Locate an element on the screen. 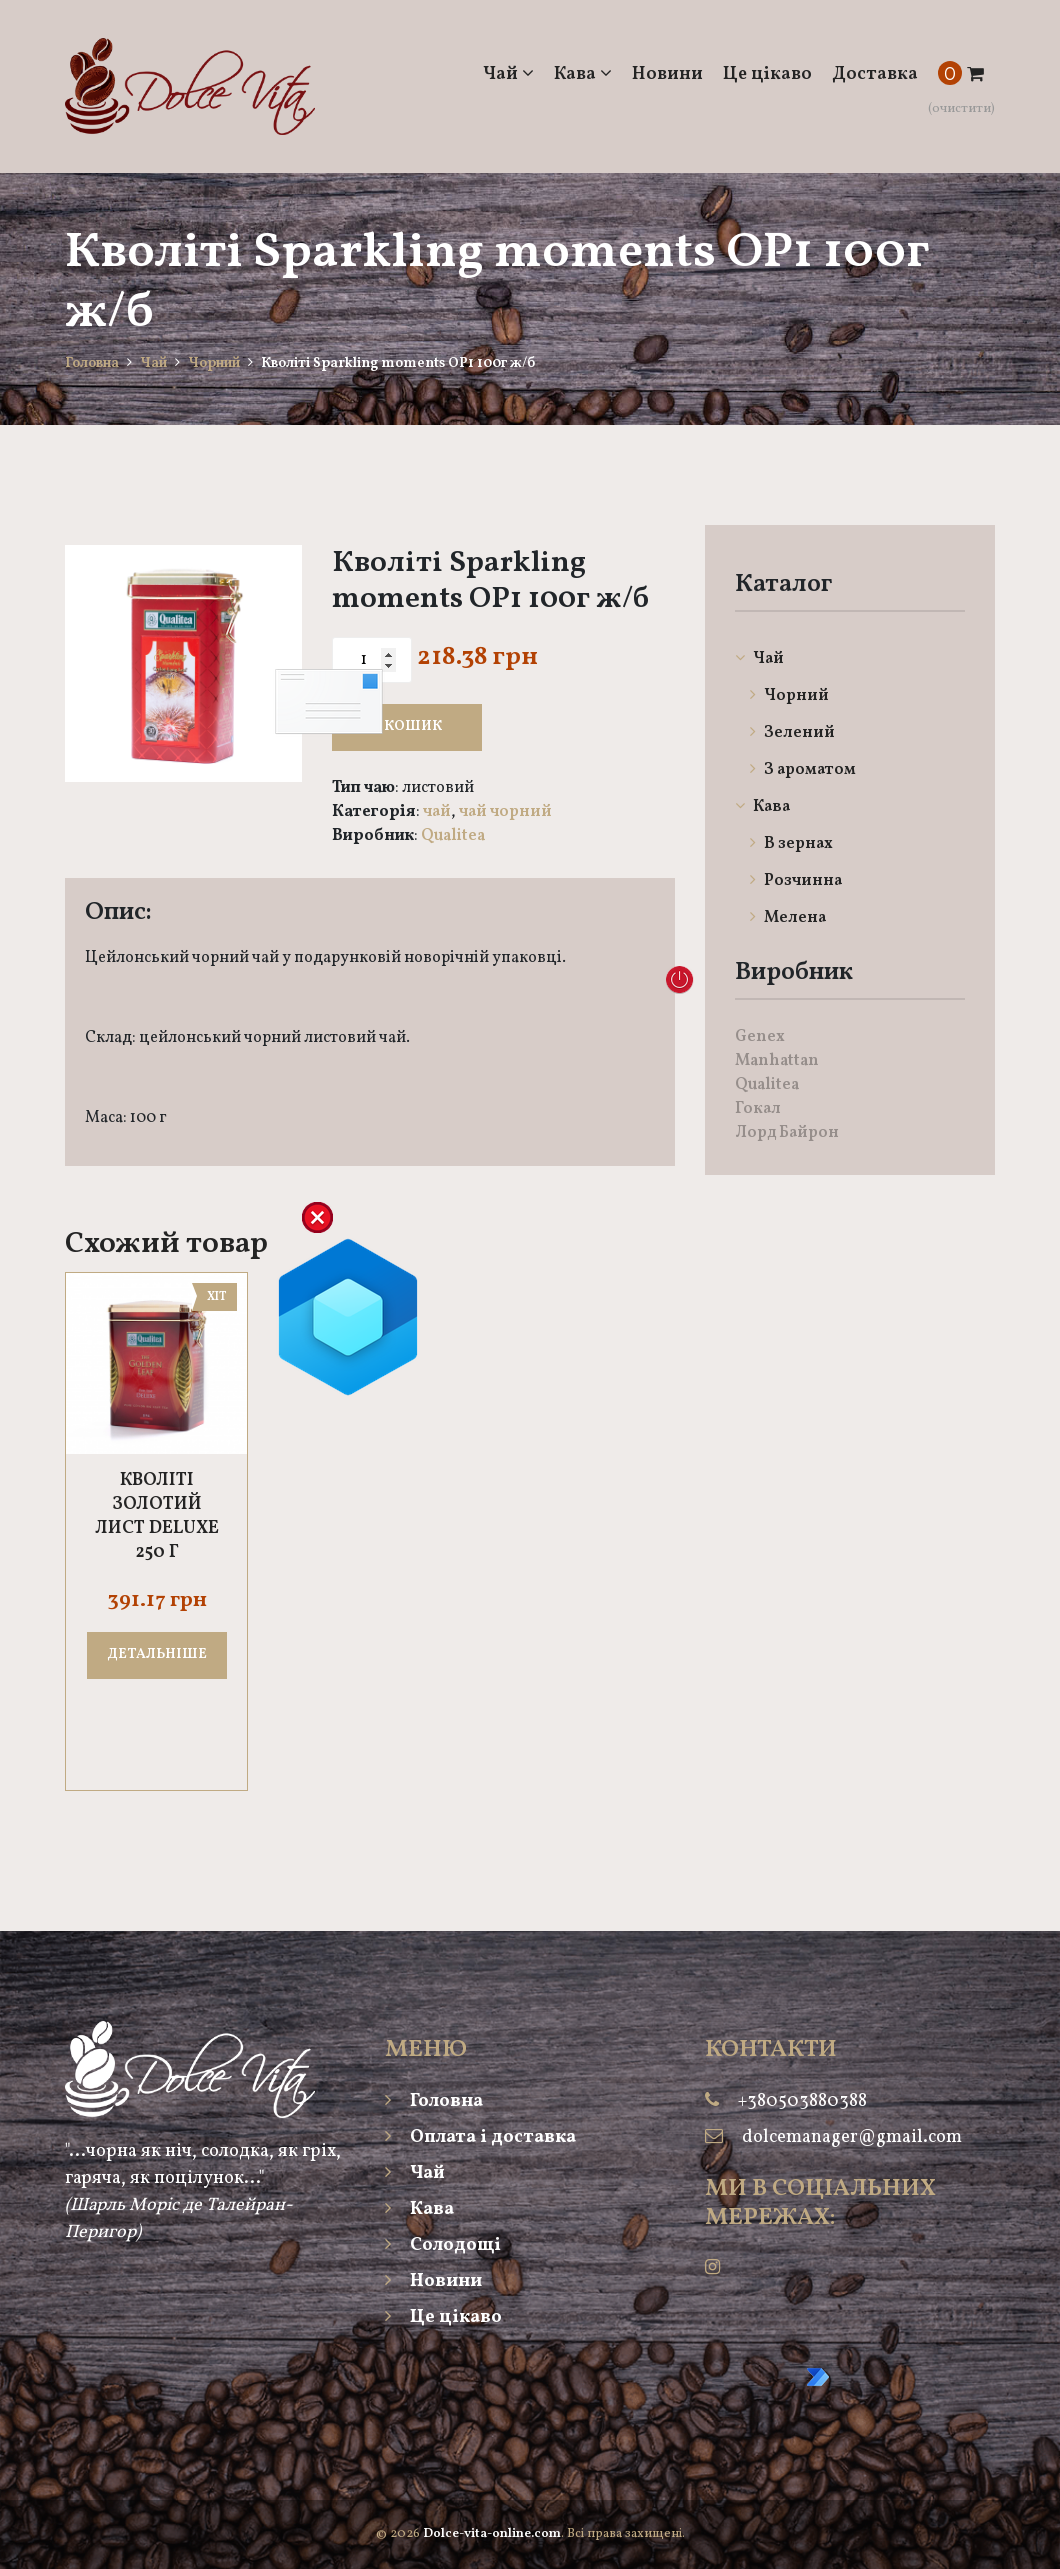 Image resolution: width=1060 pixels, height=2569 pixels. open microsoft power automate is located at coordinates (818, 2377).